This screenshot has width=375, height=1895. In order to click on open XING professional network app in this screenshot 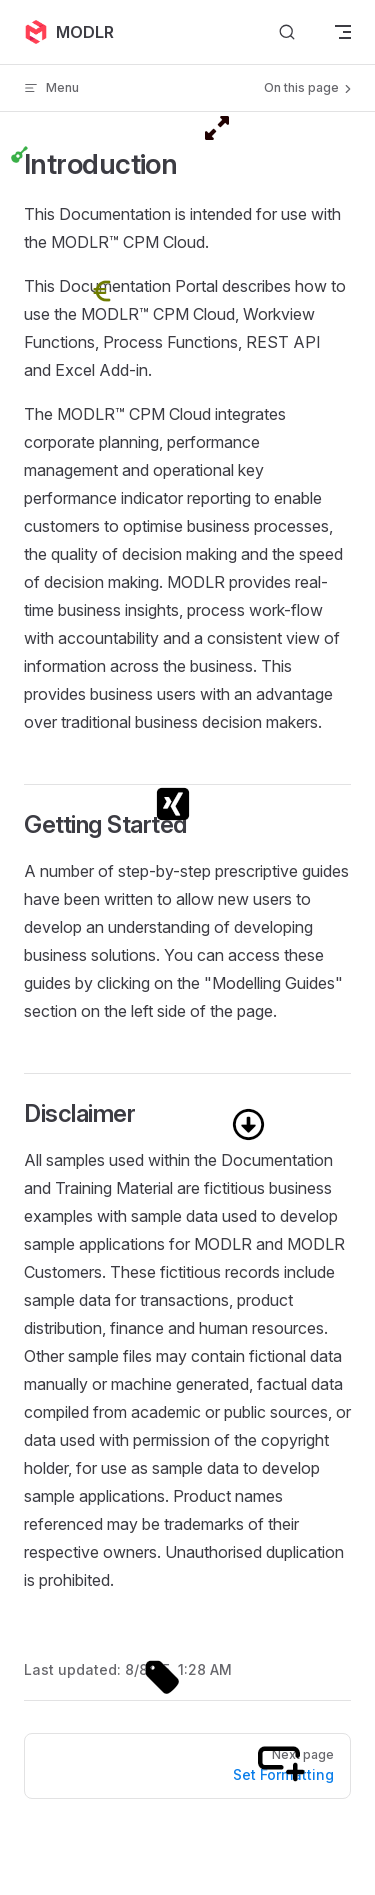, I will do `click(173, 804)`.